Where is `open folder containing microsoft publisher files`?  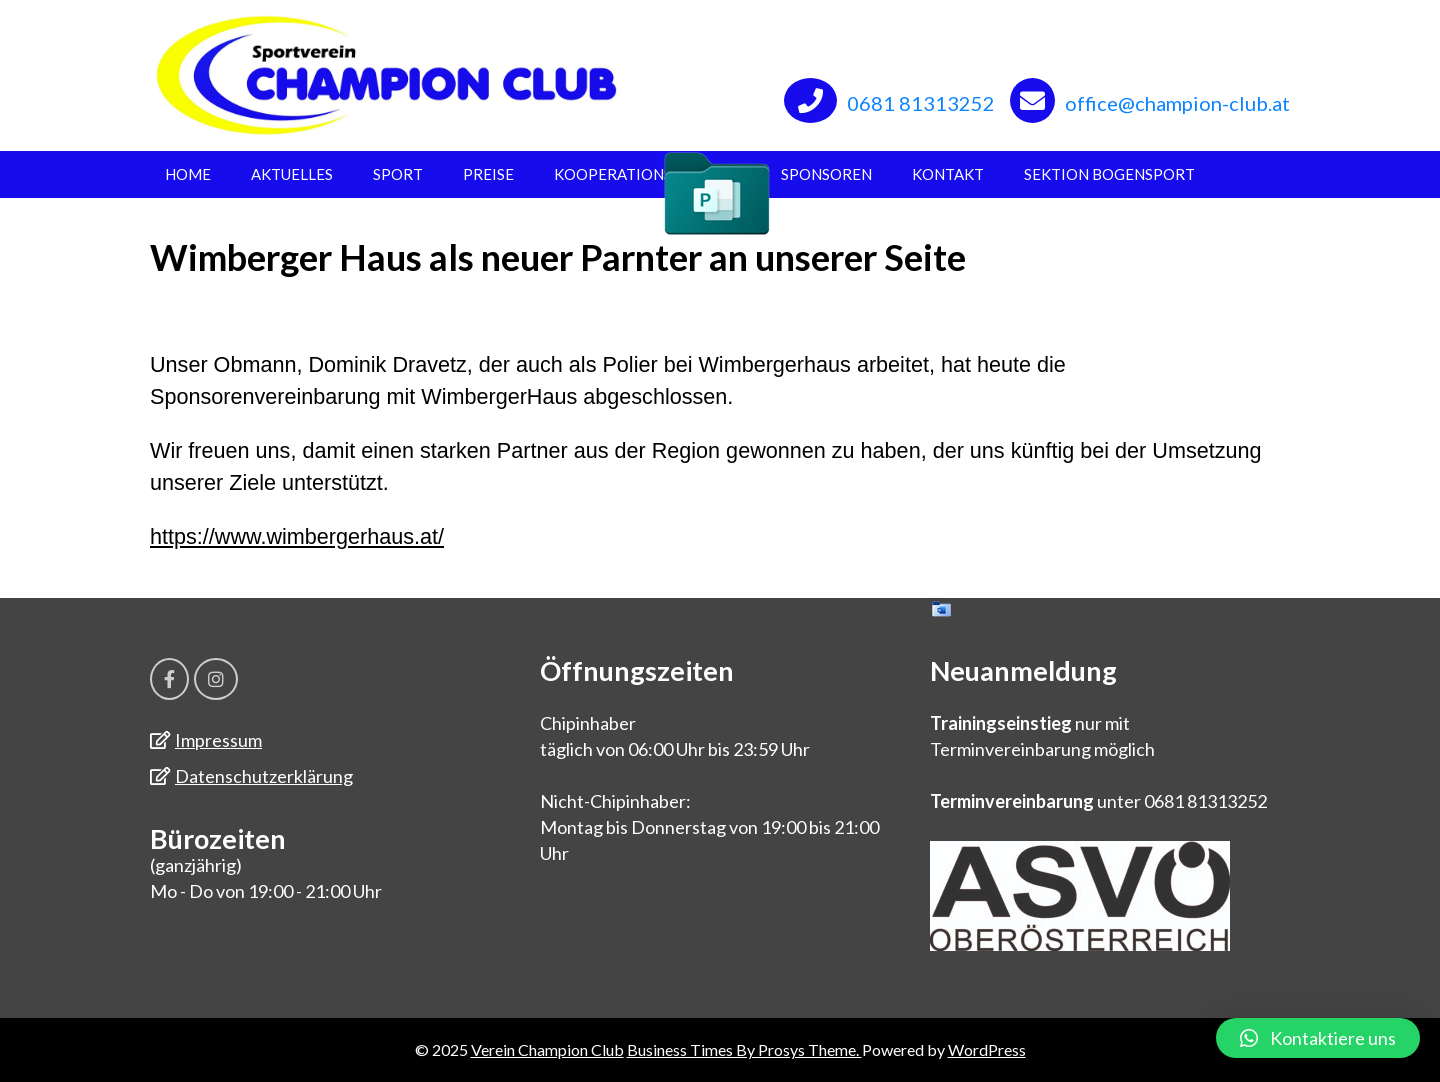
open folder containing microsoft publisher files is located at coordinates (716, 196).